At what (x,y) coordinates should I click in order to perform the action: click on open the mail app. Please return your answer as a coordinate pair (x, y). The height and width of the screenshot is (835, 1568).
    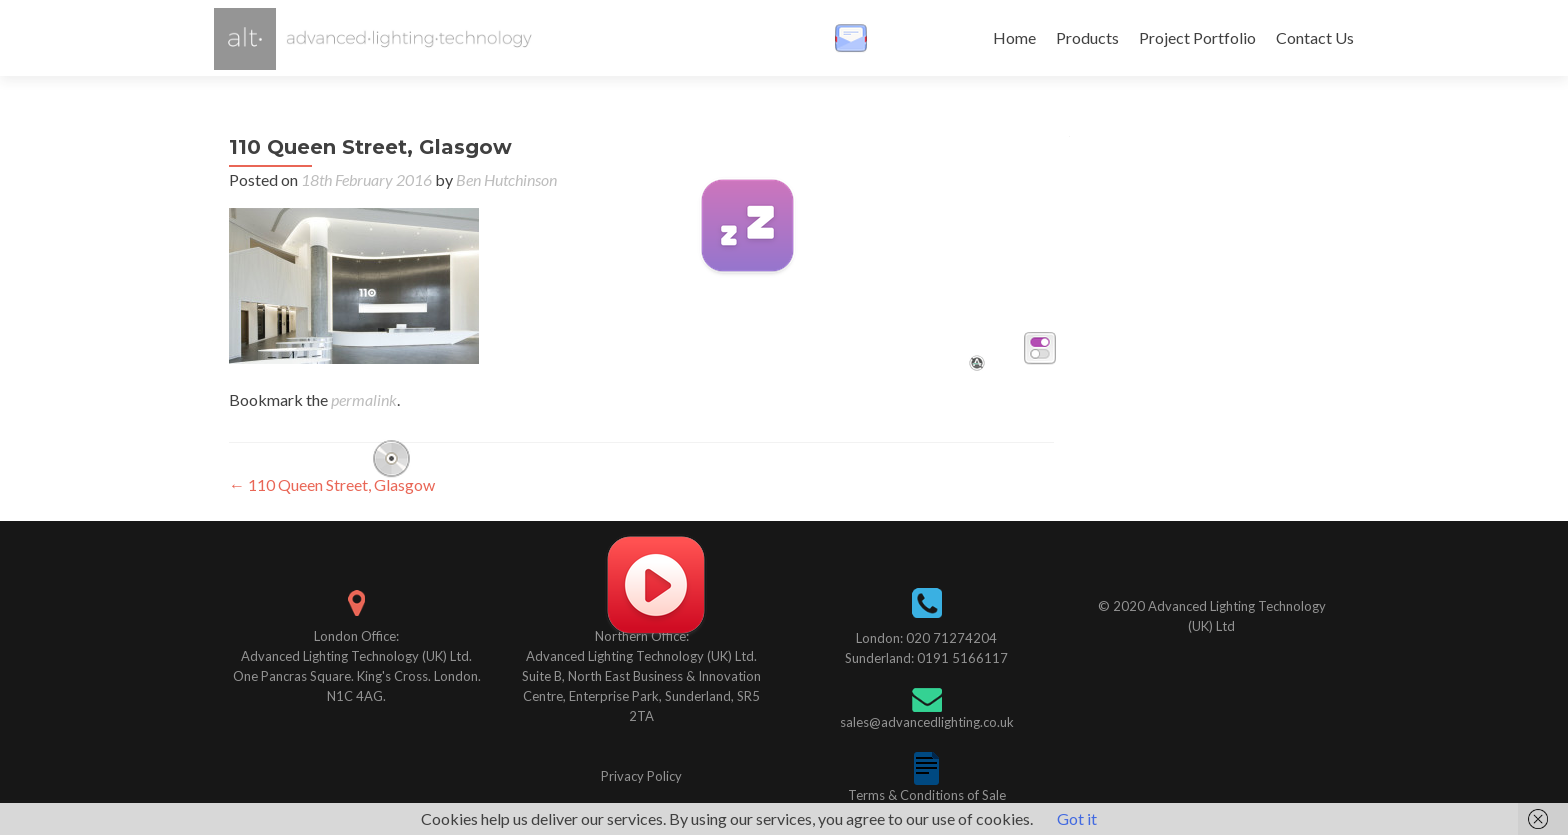
    Looking at the image, I should click on (851, 38).